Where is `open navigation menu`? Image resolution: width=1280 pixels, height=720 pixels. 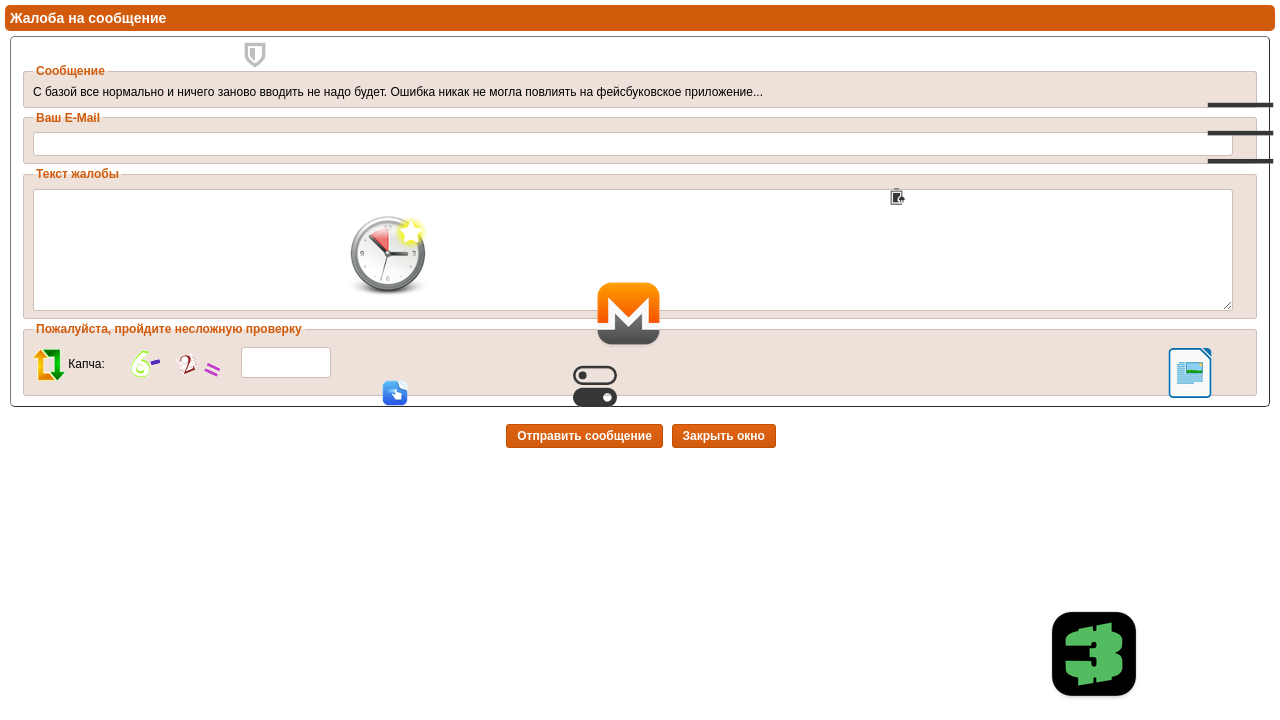
open navigation menu is located at coordinates (1240, 135).